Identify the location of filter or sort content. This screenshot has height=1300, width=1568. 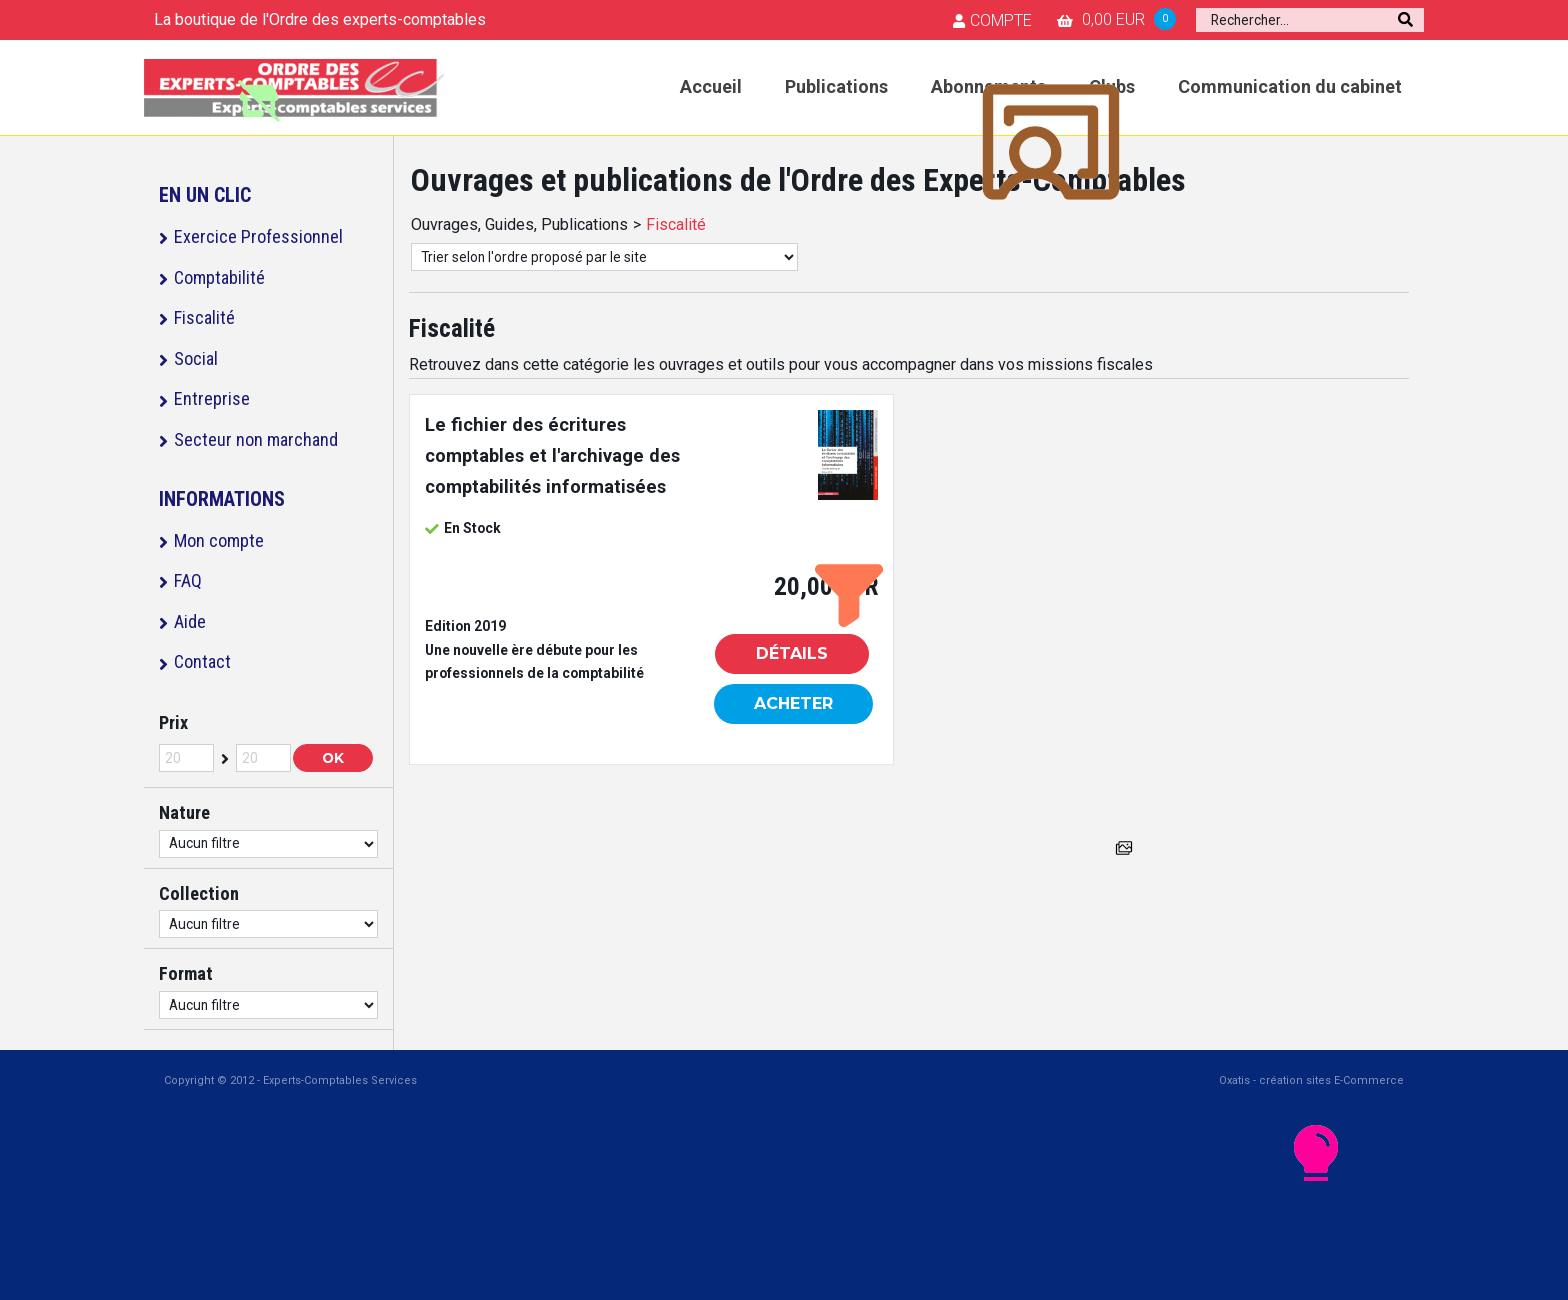
(849, 593).